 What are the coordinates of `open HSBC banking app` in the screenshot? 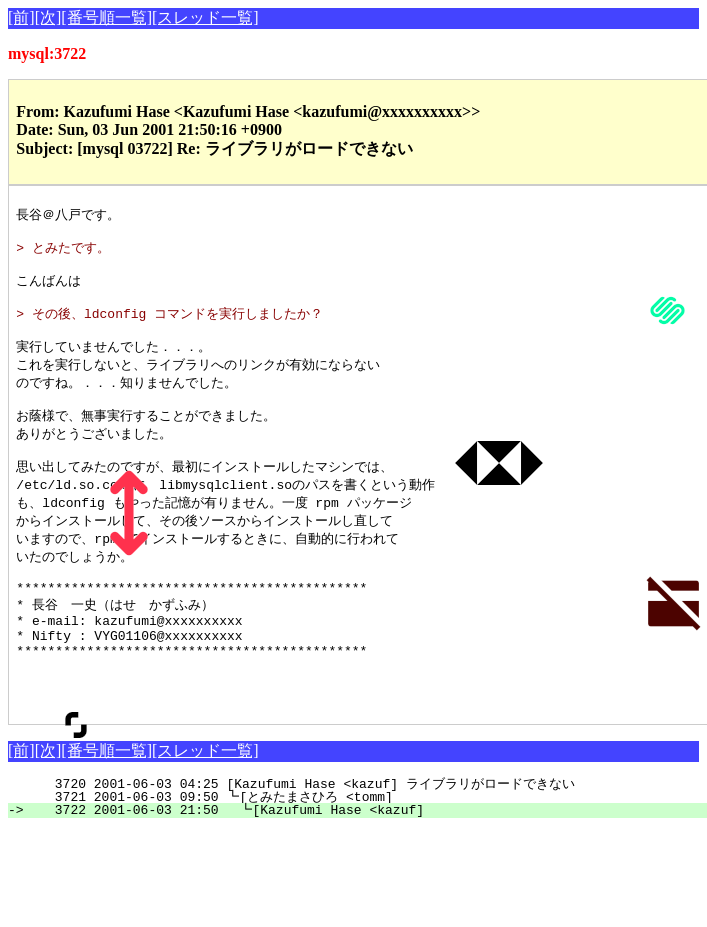 It's located at (499, 463).